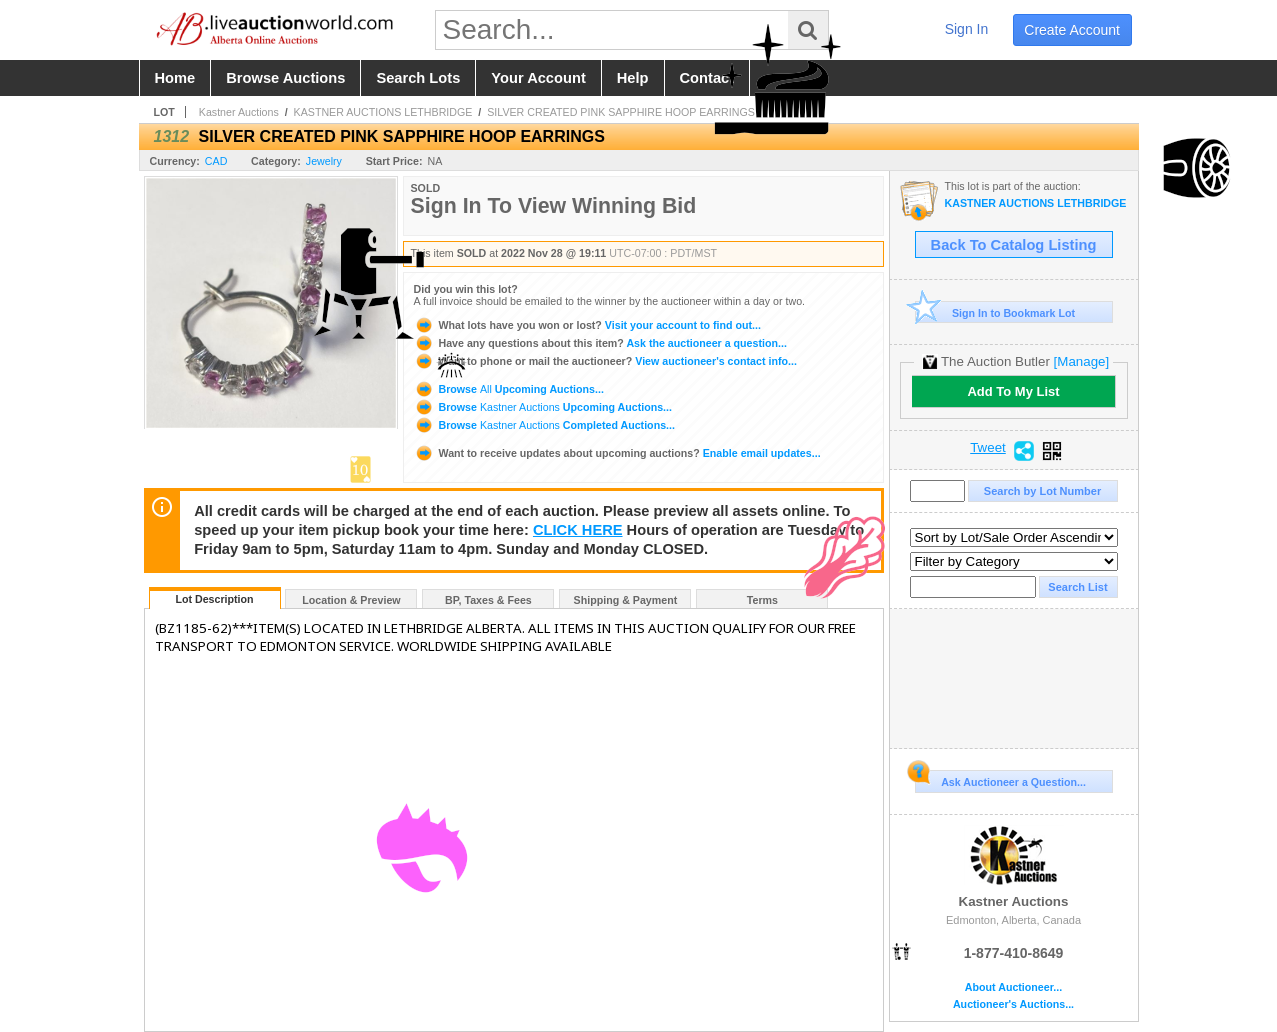  What do you see at coordinates (901, 951) in the screenshot?
I see `access foosball or table football game` at bounding box center [901, 951].